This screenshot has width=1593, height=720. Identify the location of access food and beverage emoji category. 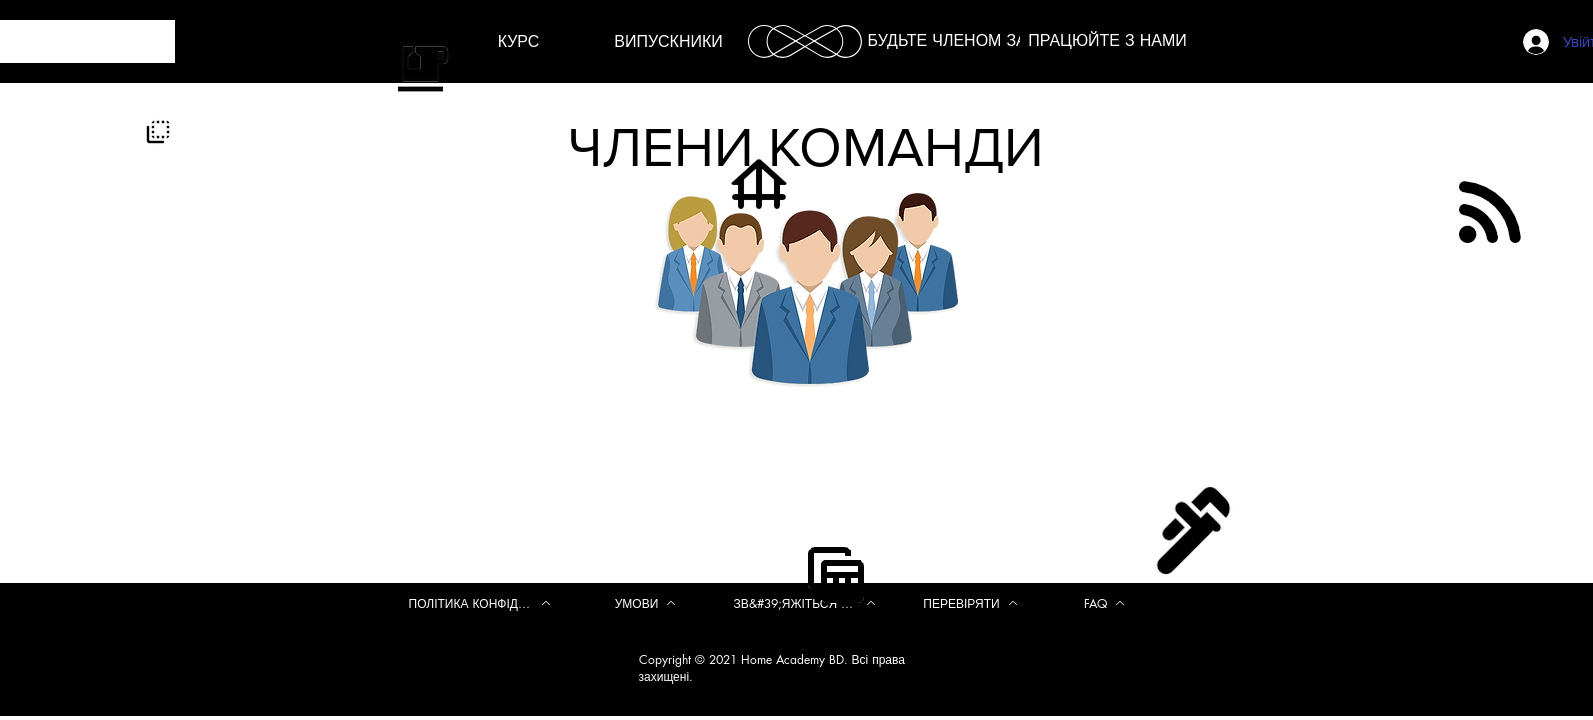
(423, 69).